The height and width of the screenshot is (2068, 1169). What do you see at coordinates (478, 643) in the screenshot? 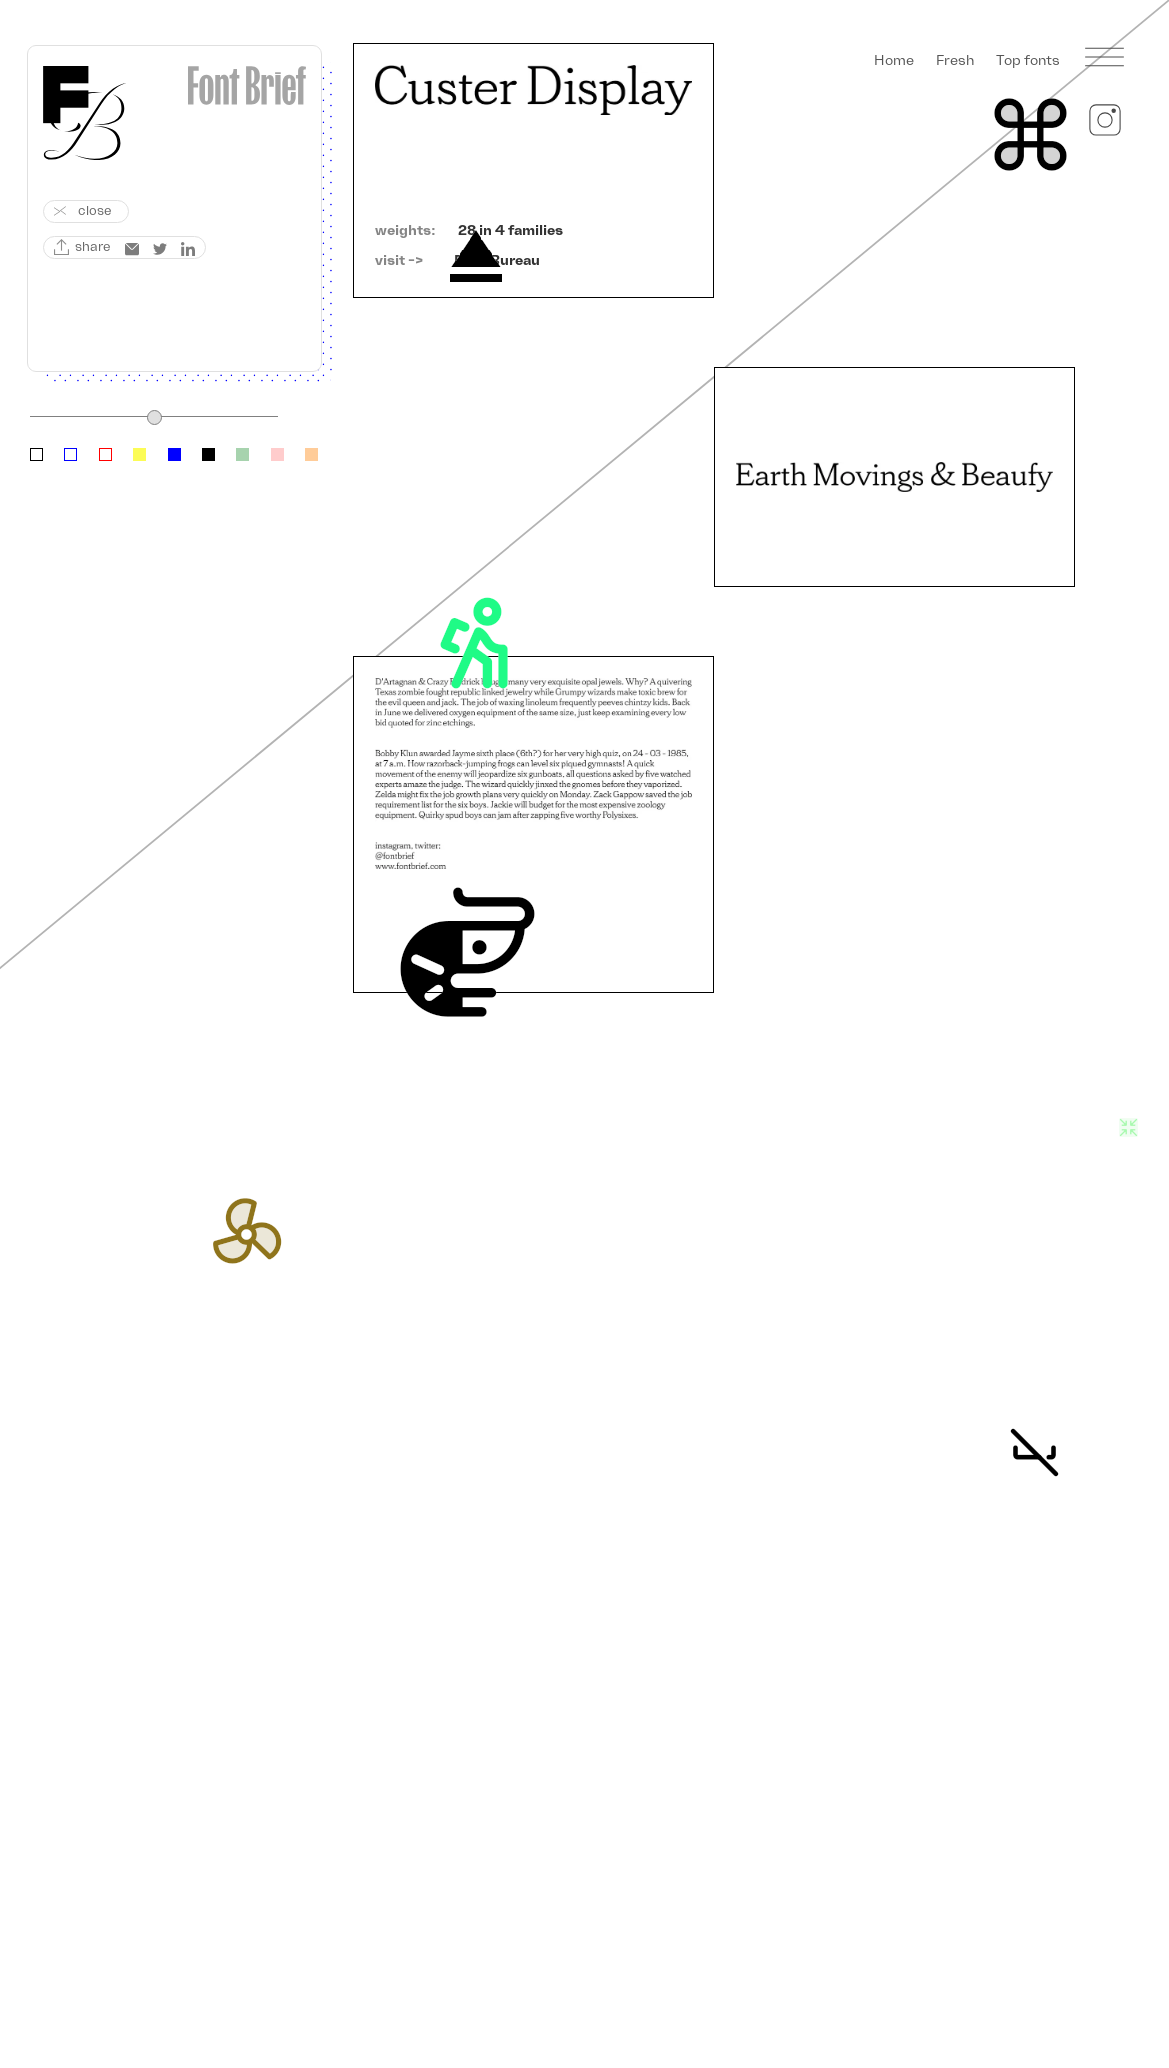
I see `access hiking trails or outdoor activities` at bounding box center [478, 643].